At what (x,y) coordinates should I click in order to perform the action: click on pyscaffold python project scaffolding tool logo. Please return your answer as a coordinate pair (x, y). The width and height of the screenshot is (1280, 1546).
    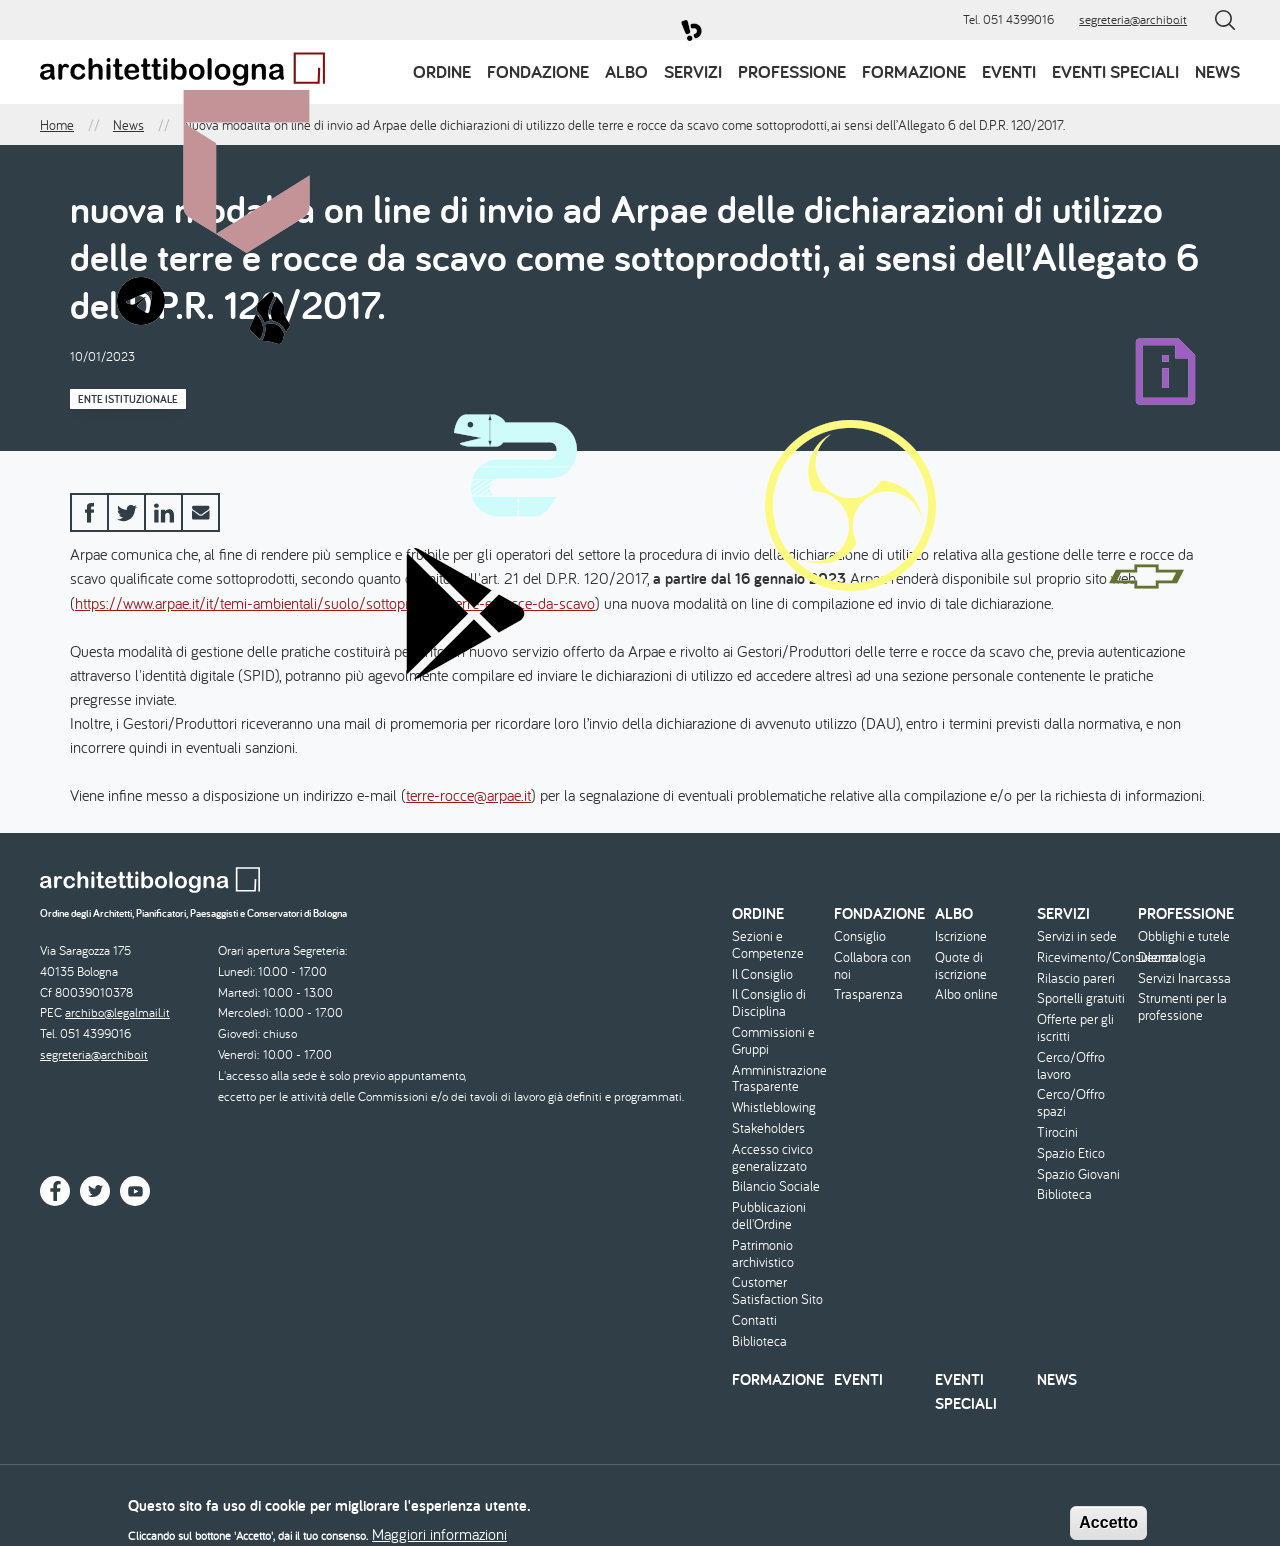
    Looking at the image, I should click on (515, 465).